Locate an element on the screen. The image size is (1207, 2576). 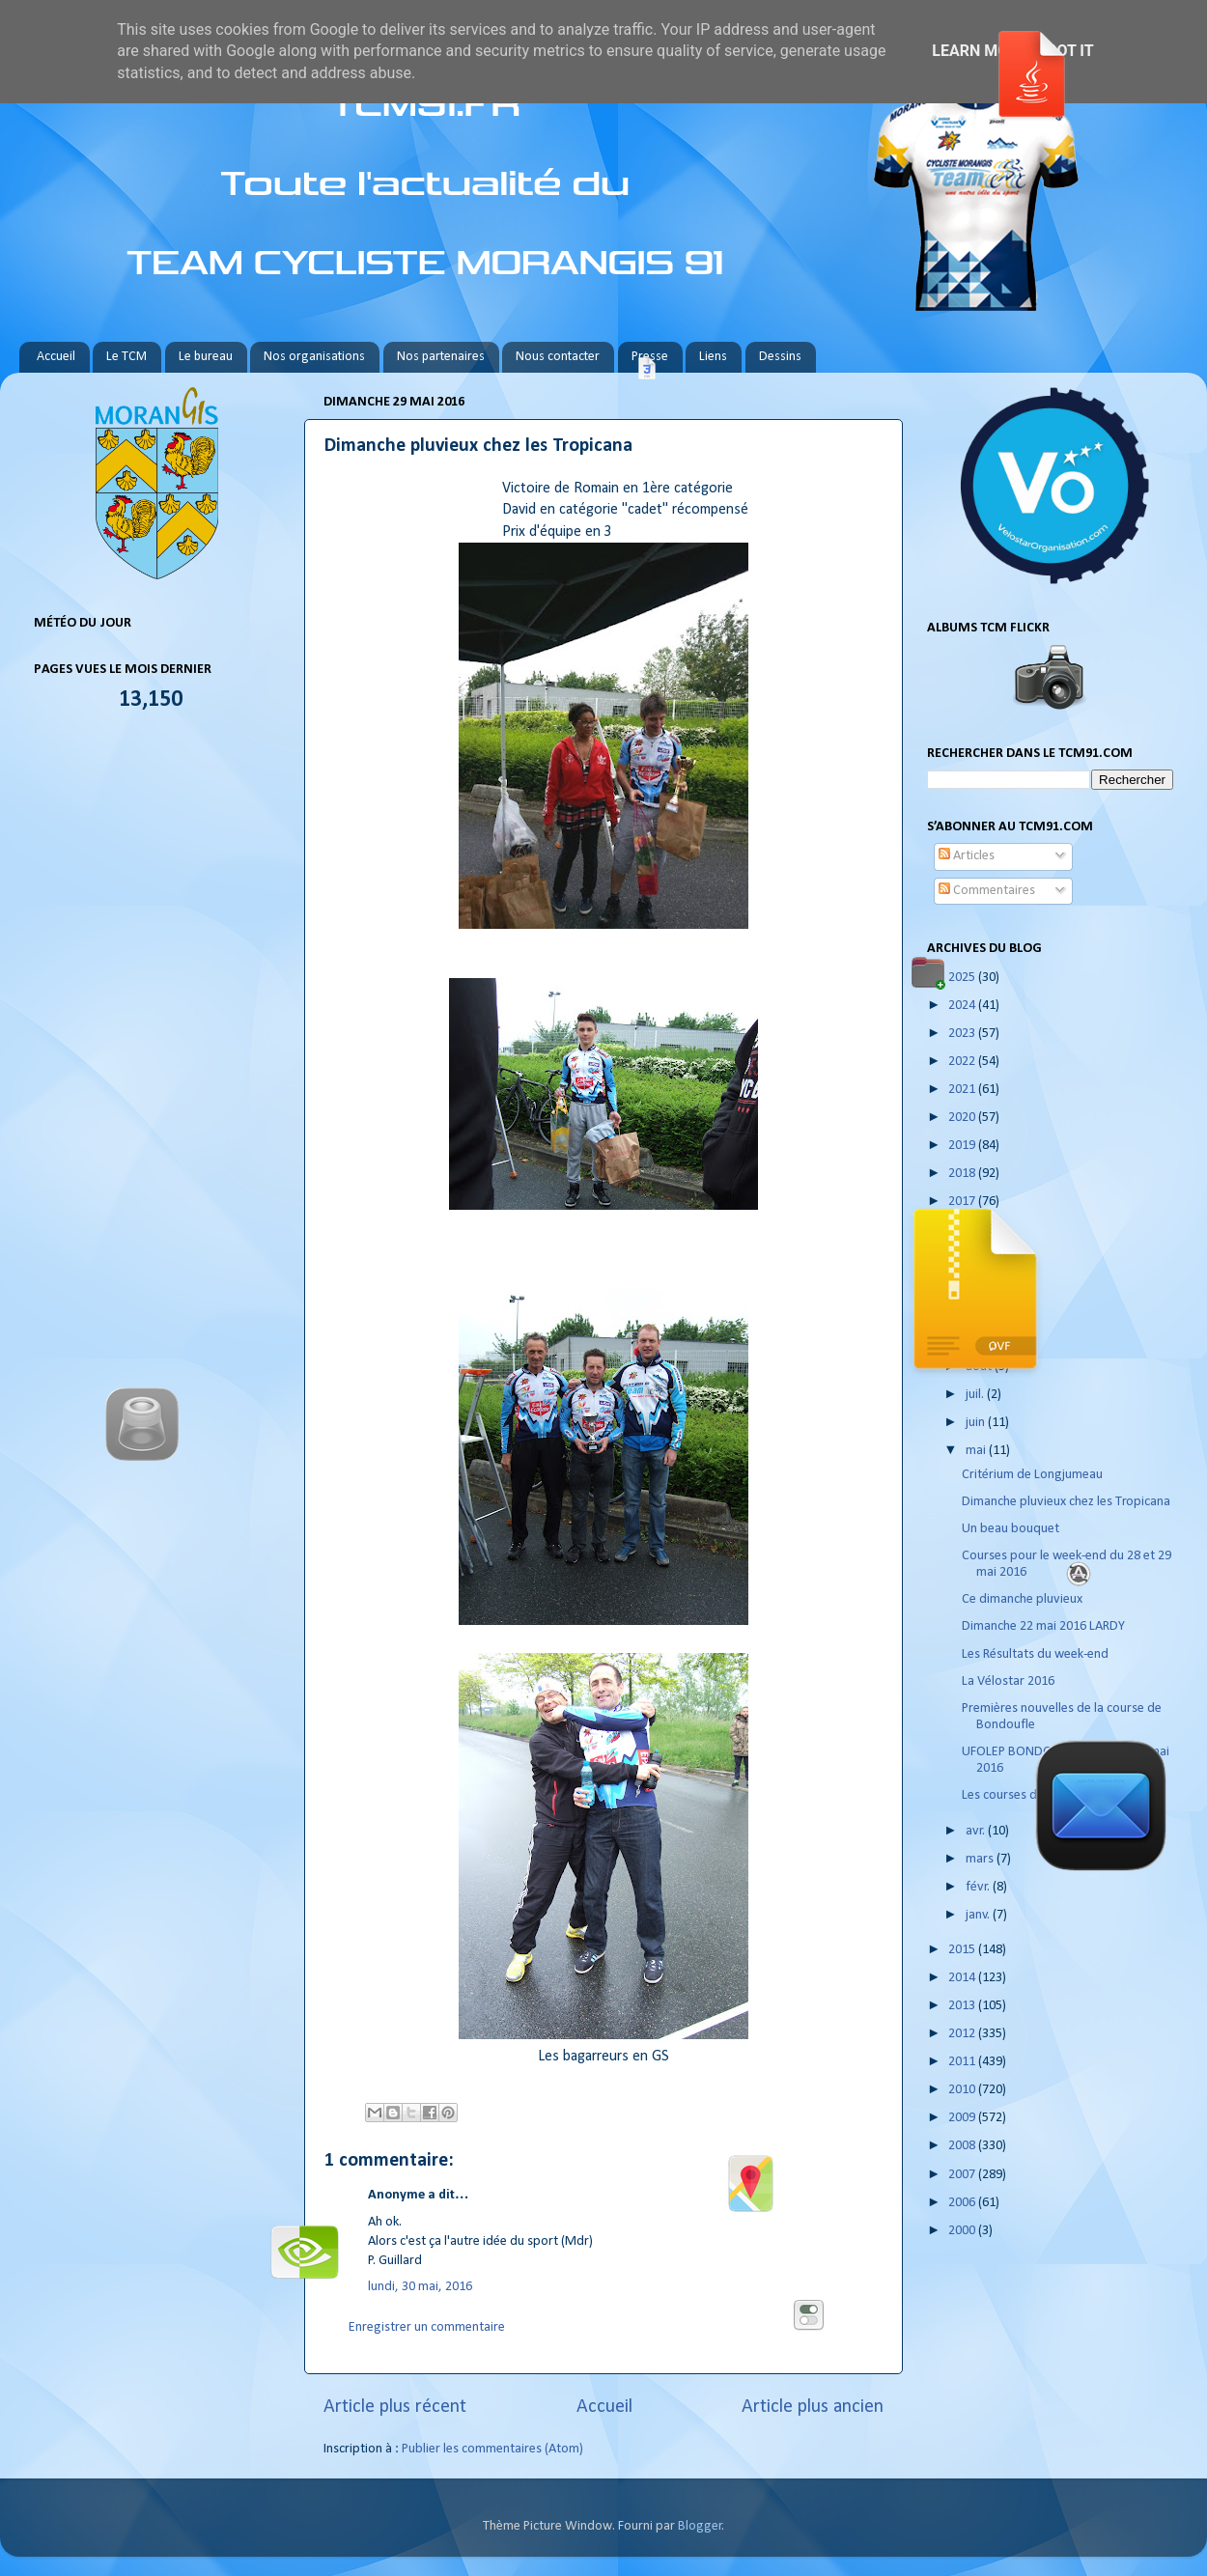
a CSS stylesheet file is located at coordinates (647, 369).